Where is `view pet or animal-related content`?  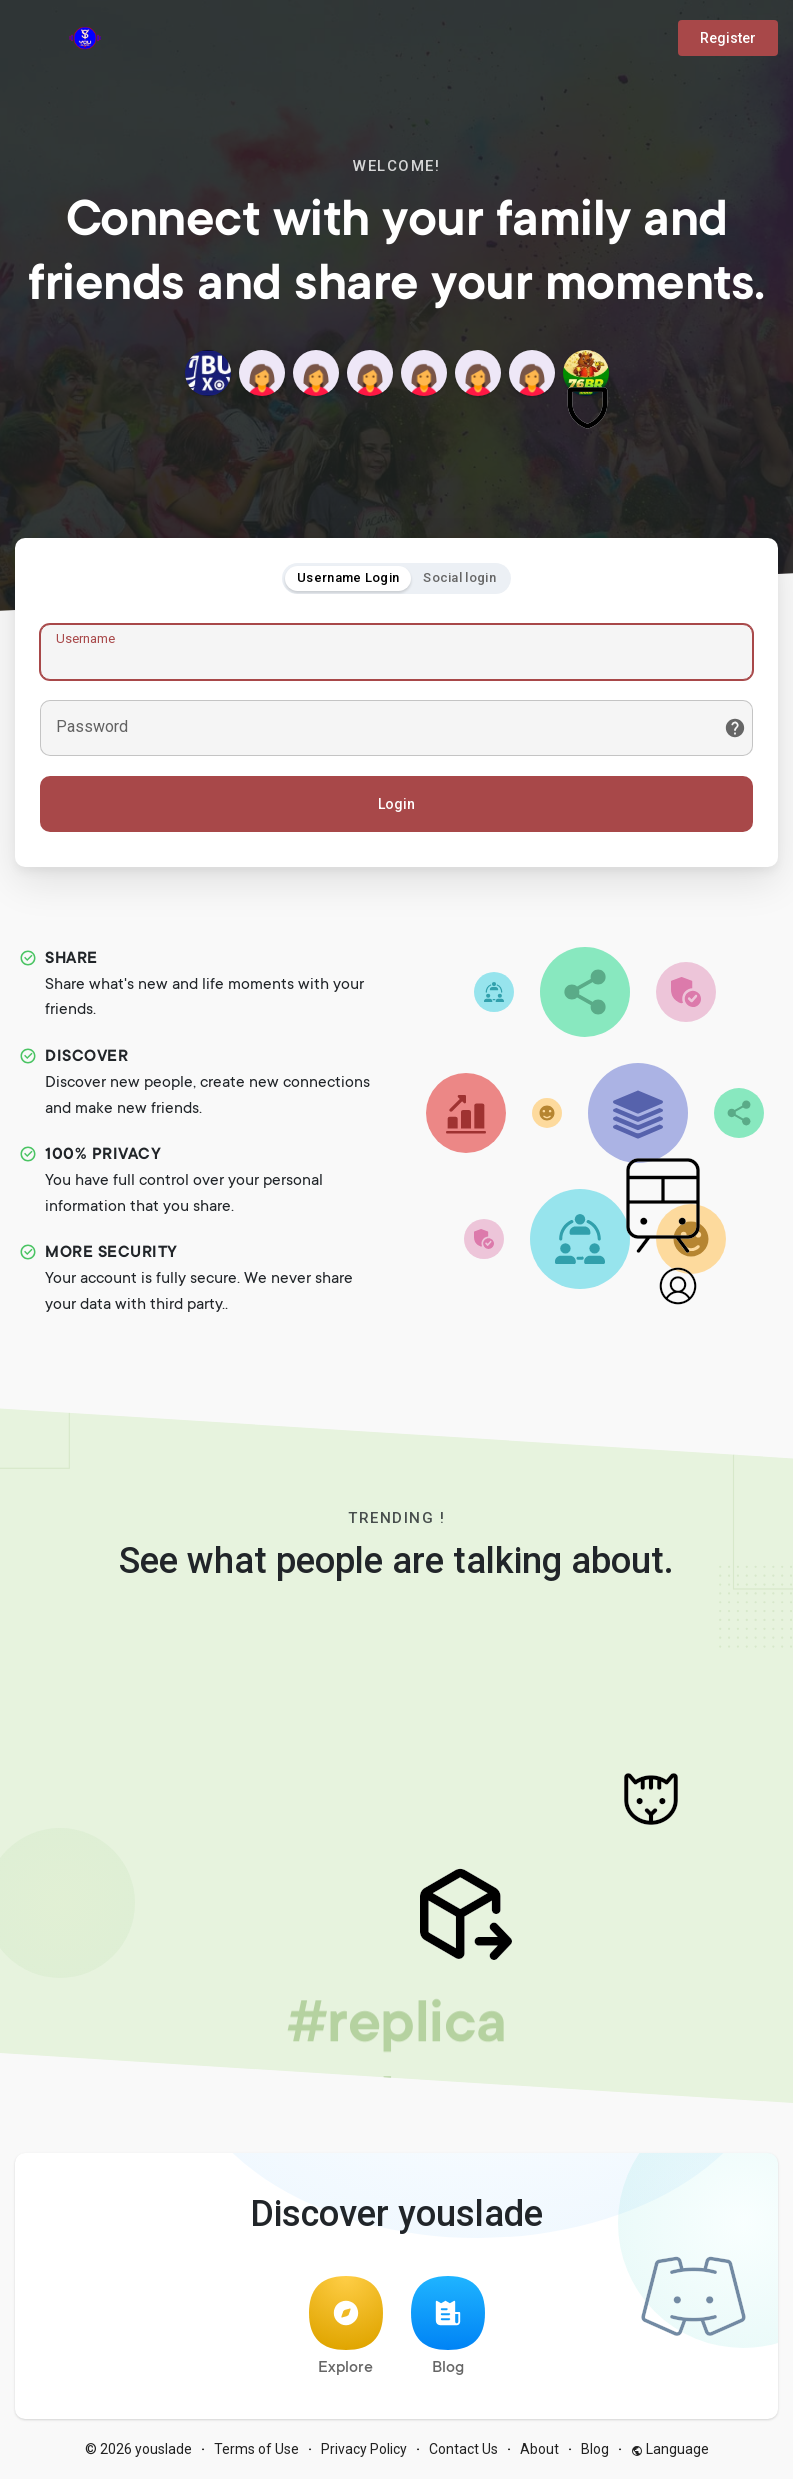
view pet or animal-related content is located at coordinates (651, 1798).